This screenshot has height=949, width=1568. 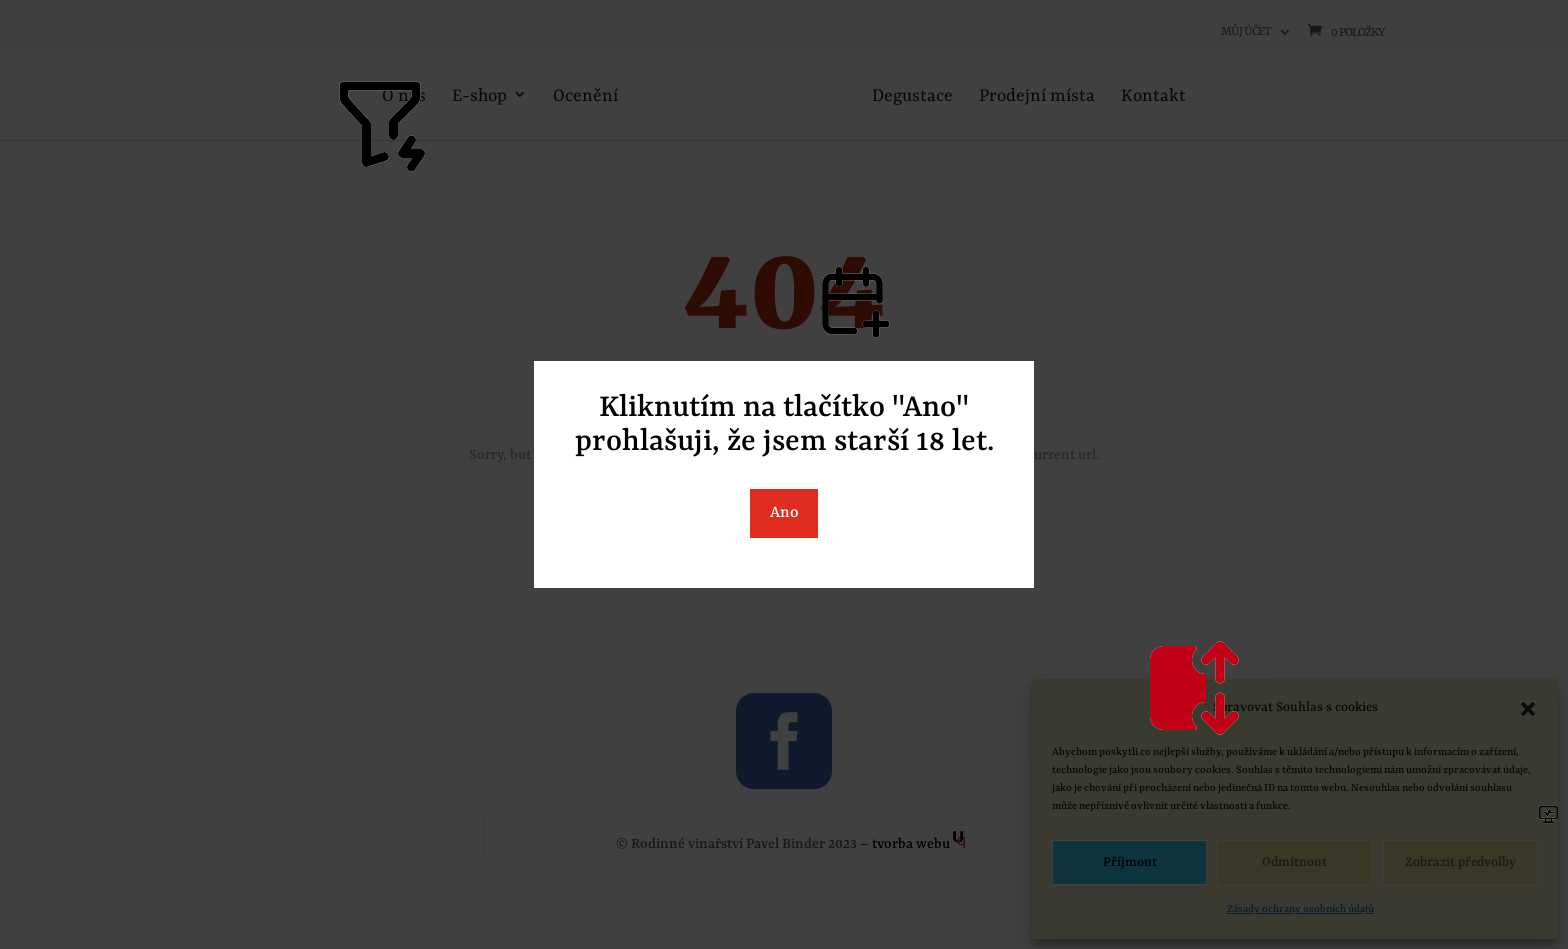 What do you see at coordinates (1192, 688) in the screenshot?
I see `auto-adjust content height to fit container` at bounding box center [1192, 688].